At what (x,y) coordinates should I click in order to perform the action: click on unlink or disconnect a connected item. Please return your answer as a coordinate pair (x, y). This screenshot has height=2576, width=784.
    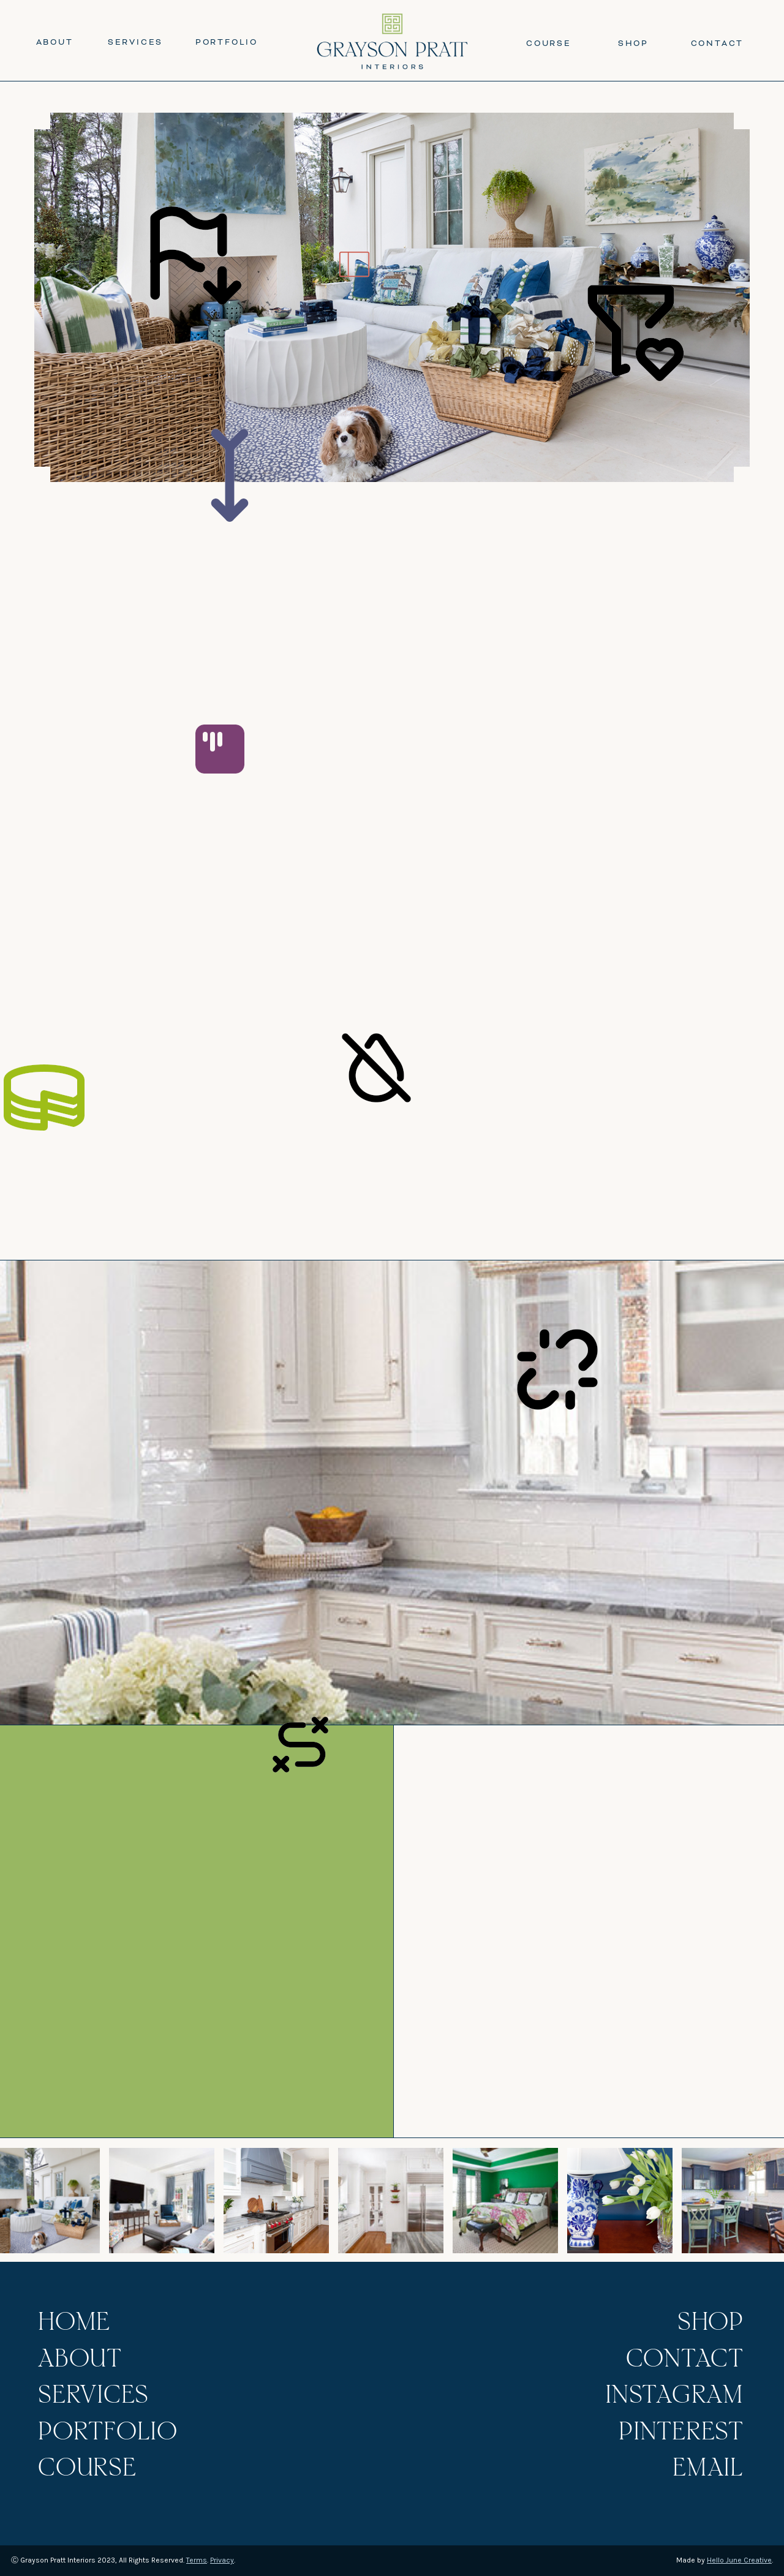
    Looking at the image, I should click on (557, 1369).